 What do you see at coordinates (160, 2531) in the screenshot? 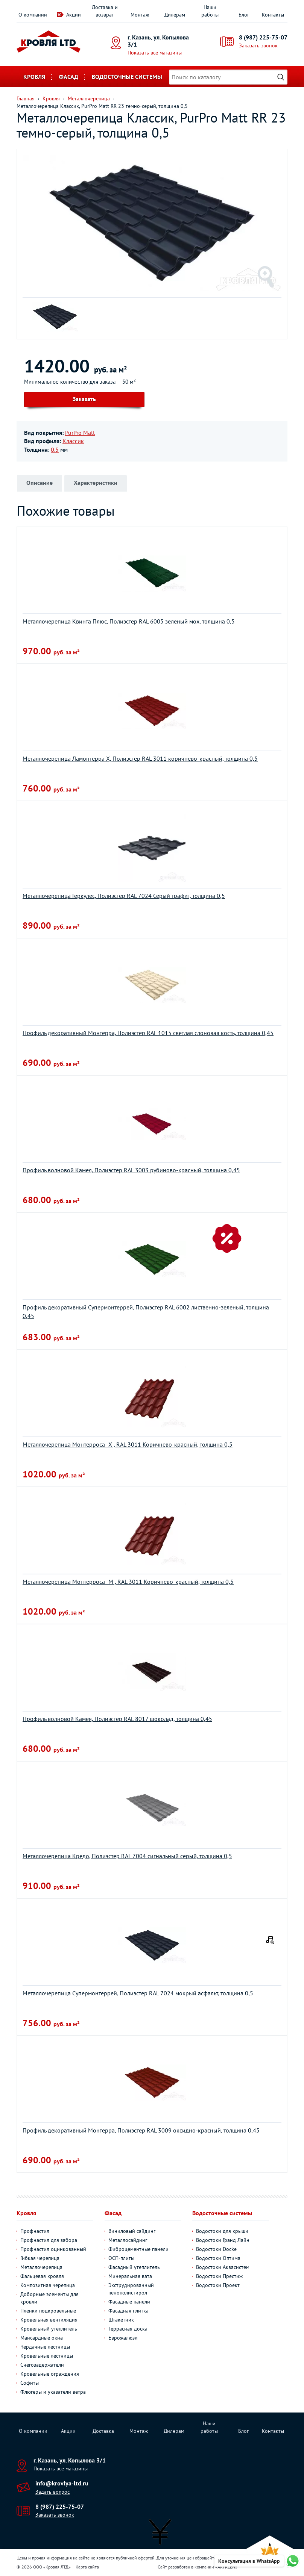
I see `view prices in Japanese yen` at bounding box center [160, 2531].